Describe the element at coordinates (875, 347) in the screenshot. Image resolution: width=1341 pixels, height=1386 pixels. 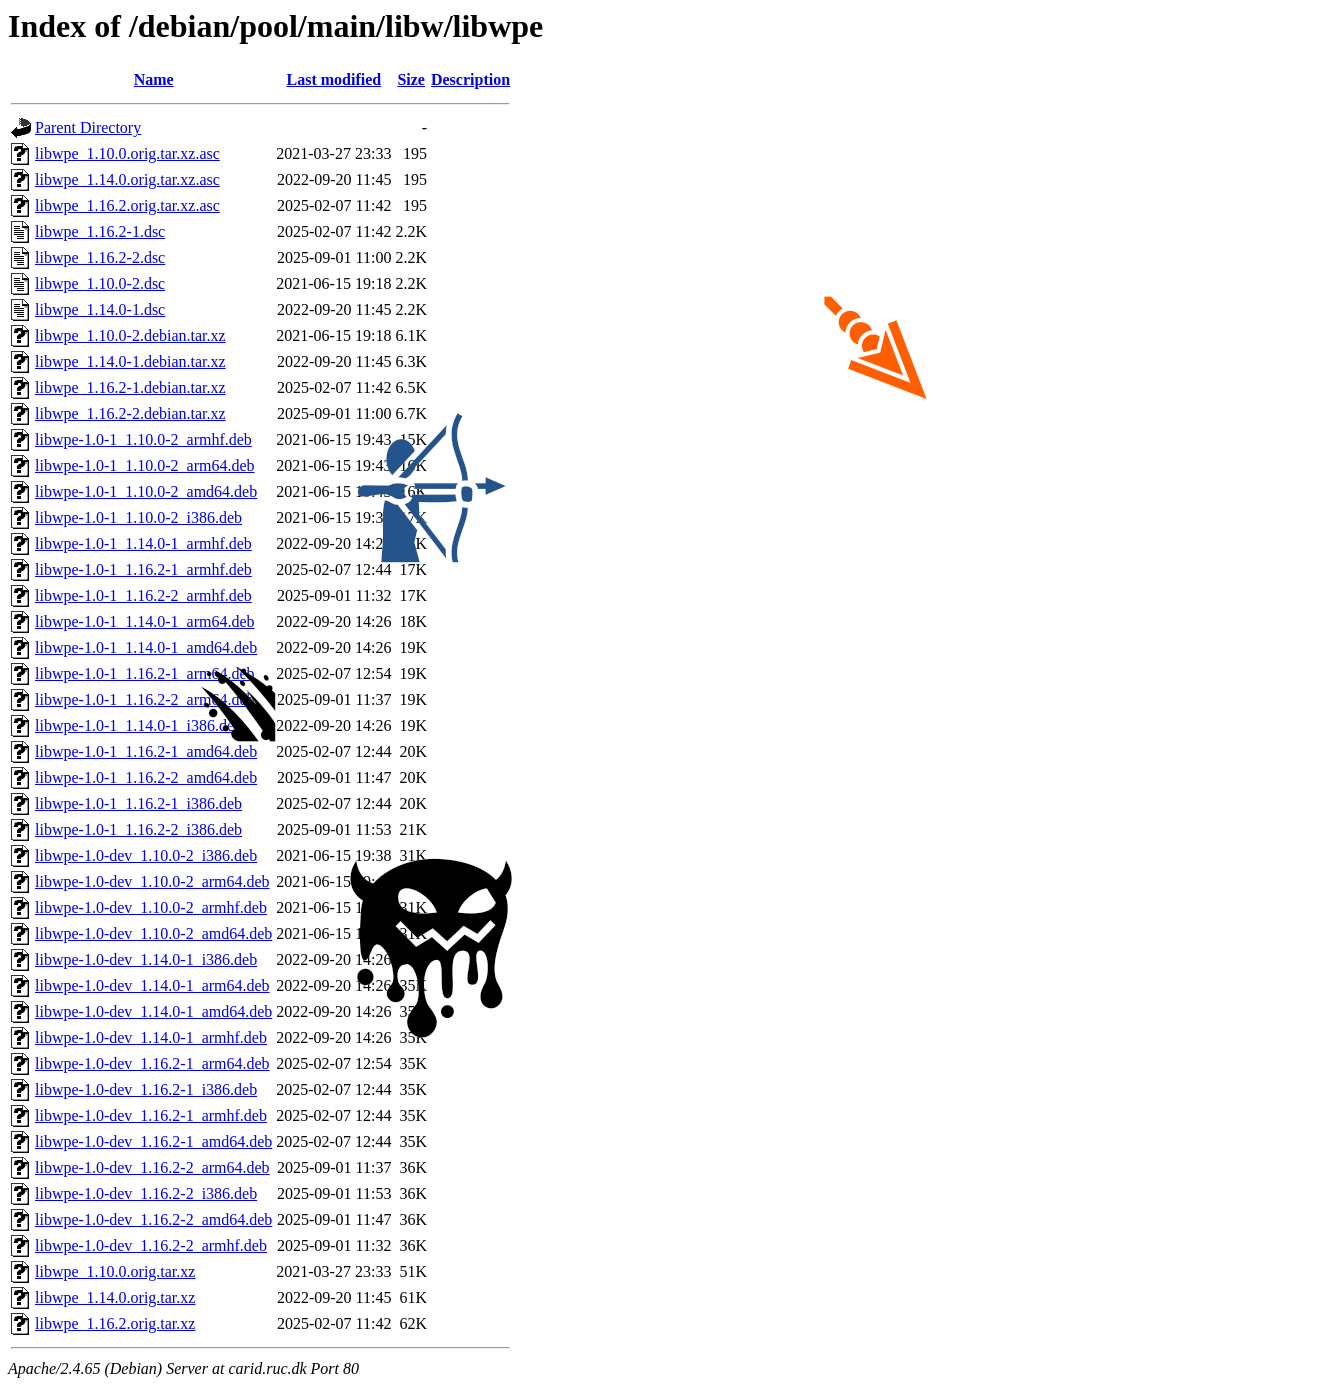
I see `select arrow or projectile type in archery game` at that location.